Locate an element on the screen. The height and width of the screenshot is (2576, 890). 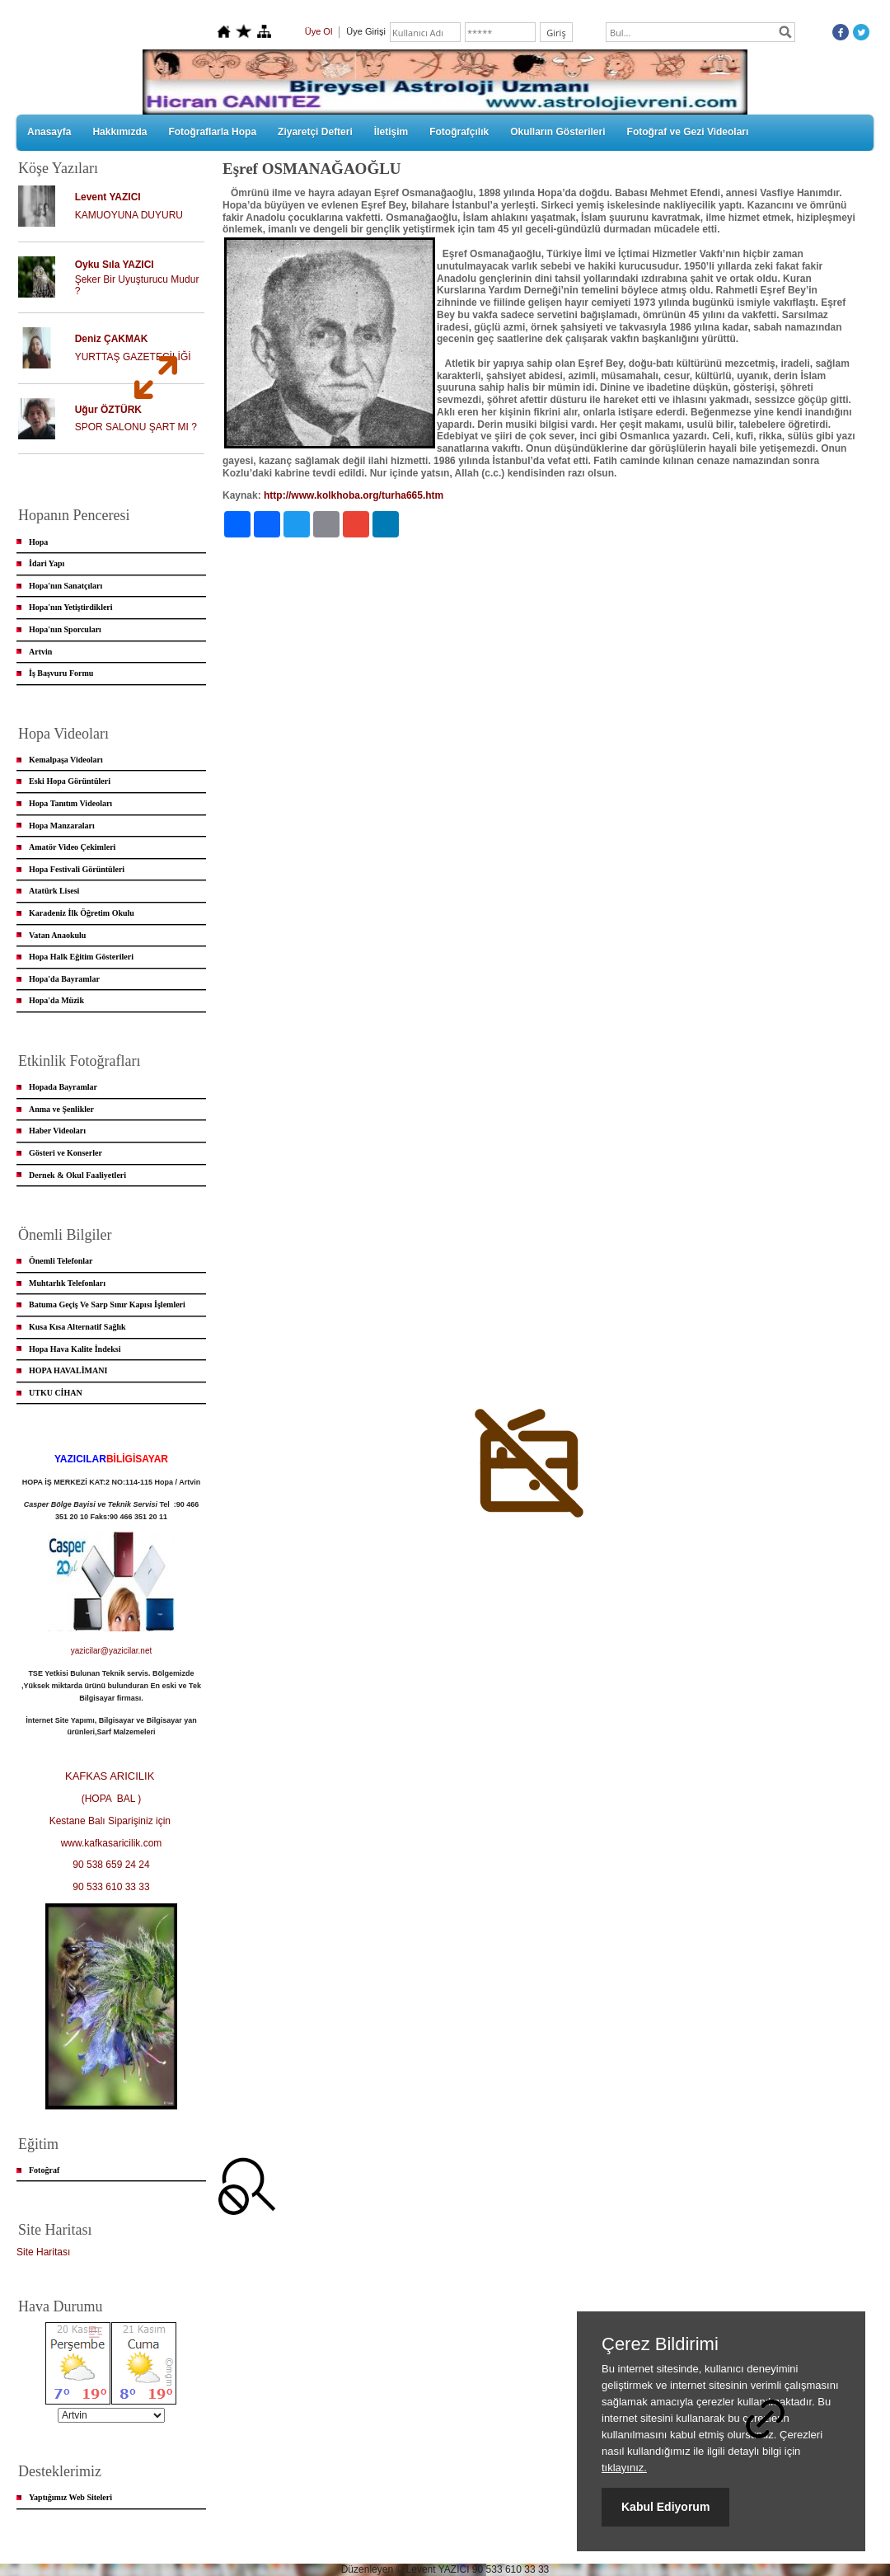
radio or broadcast feature disabled is located at coordinates (529, 1463).